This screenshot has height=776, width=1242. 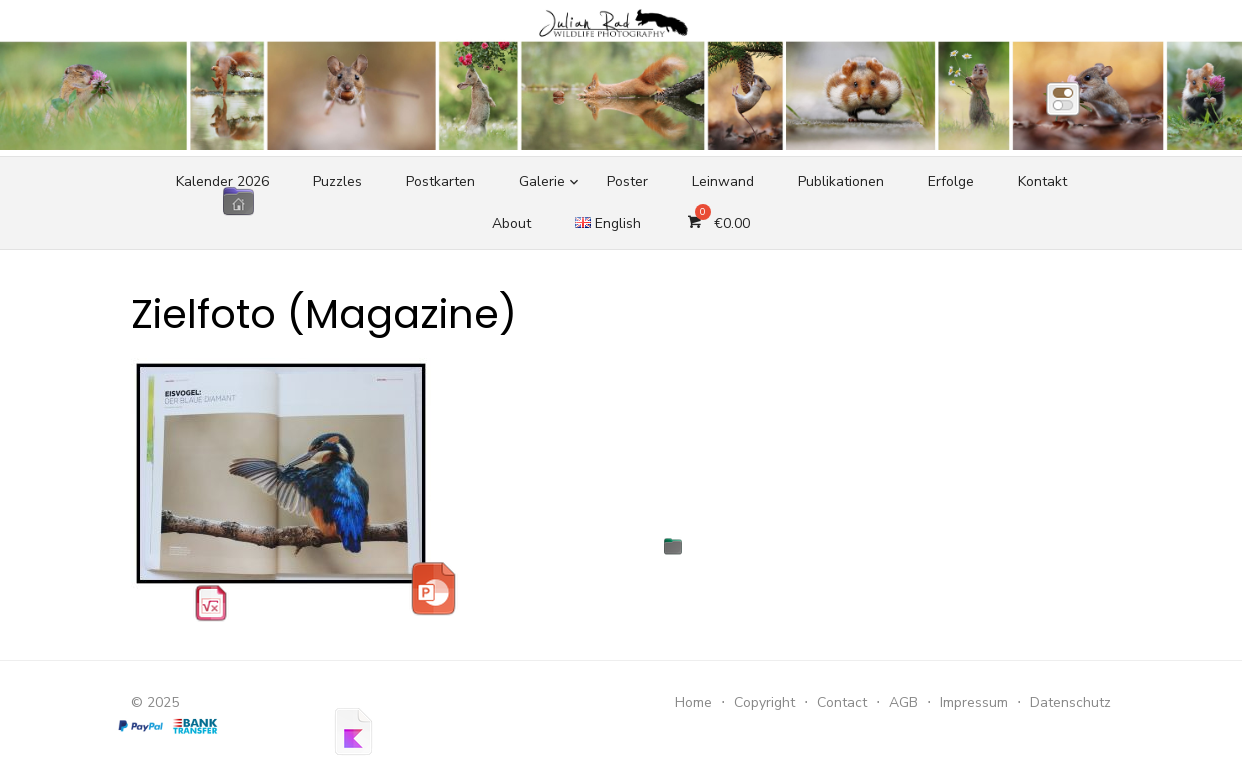 What do you see at coordinates (353, 731) in the screenshot?
I see `a kotlin source code file` at bounding box center [353, 731].